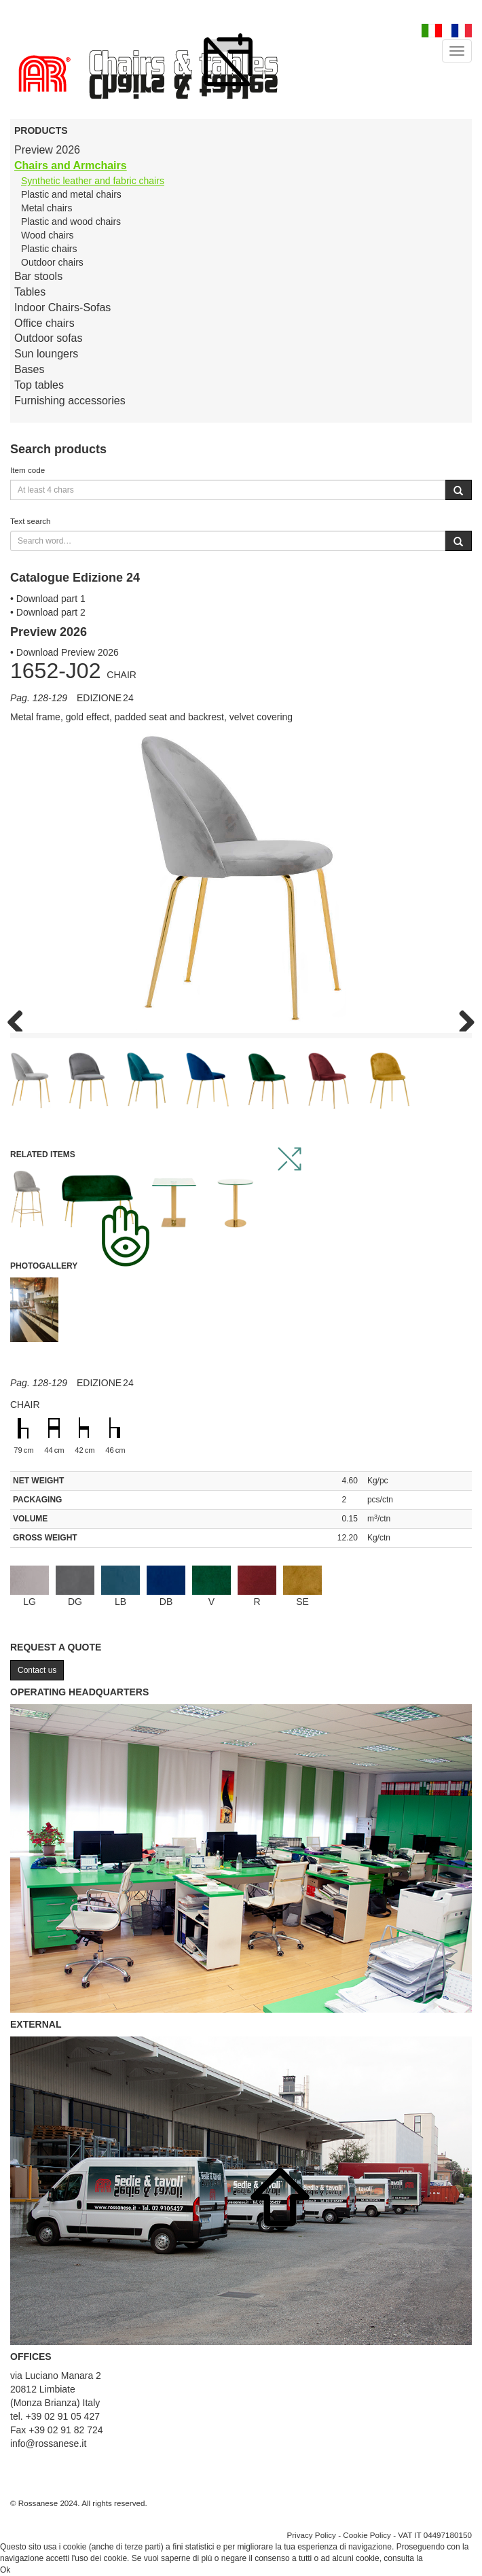 The width and height of the screenshot is (482, 2576). I want to click on no scheduled events or appointments, so click(228, 62).